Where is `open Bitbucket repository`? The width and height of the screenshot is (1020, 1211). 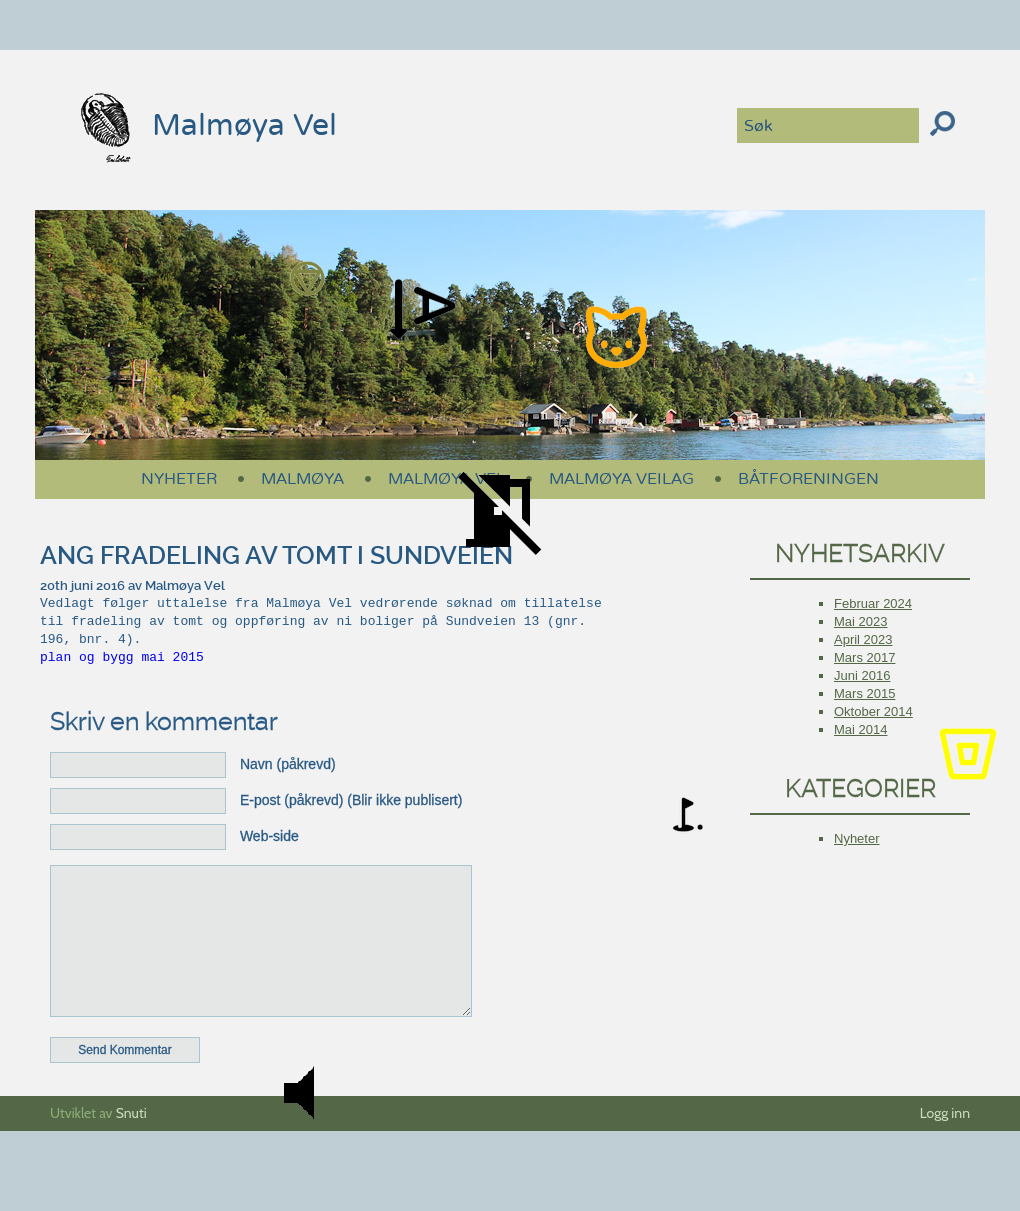 open Bitbucket repository is located at coordinates (968, 754).